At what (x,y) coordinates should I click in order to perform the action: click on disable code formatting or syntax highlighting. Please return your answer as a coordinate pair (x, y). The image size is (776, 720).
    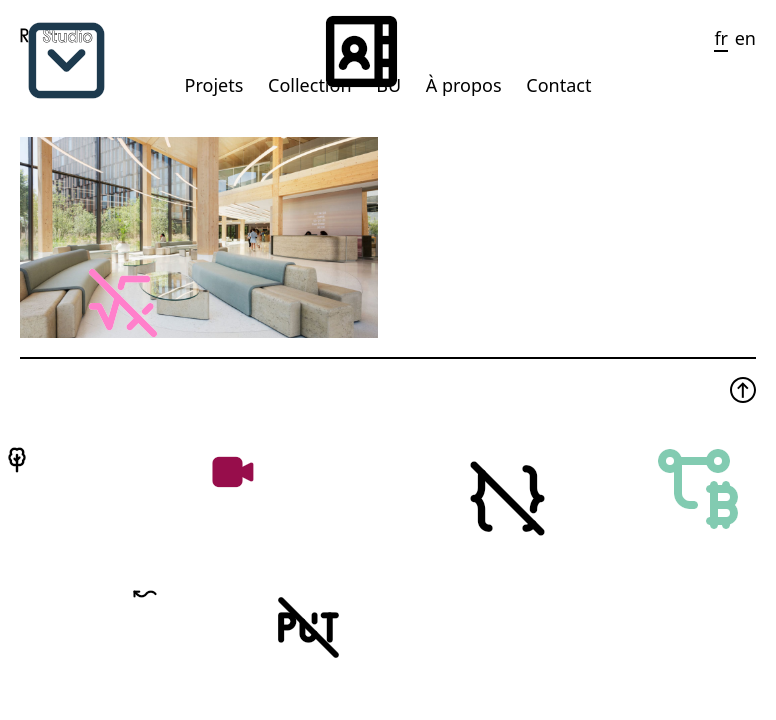
    Looking at the image, I should click on (507, 498).